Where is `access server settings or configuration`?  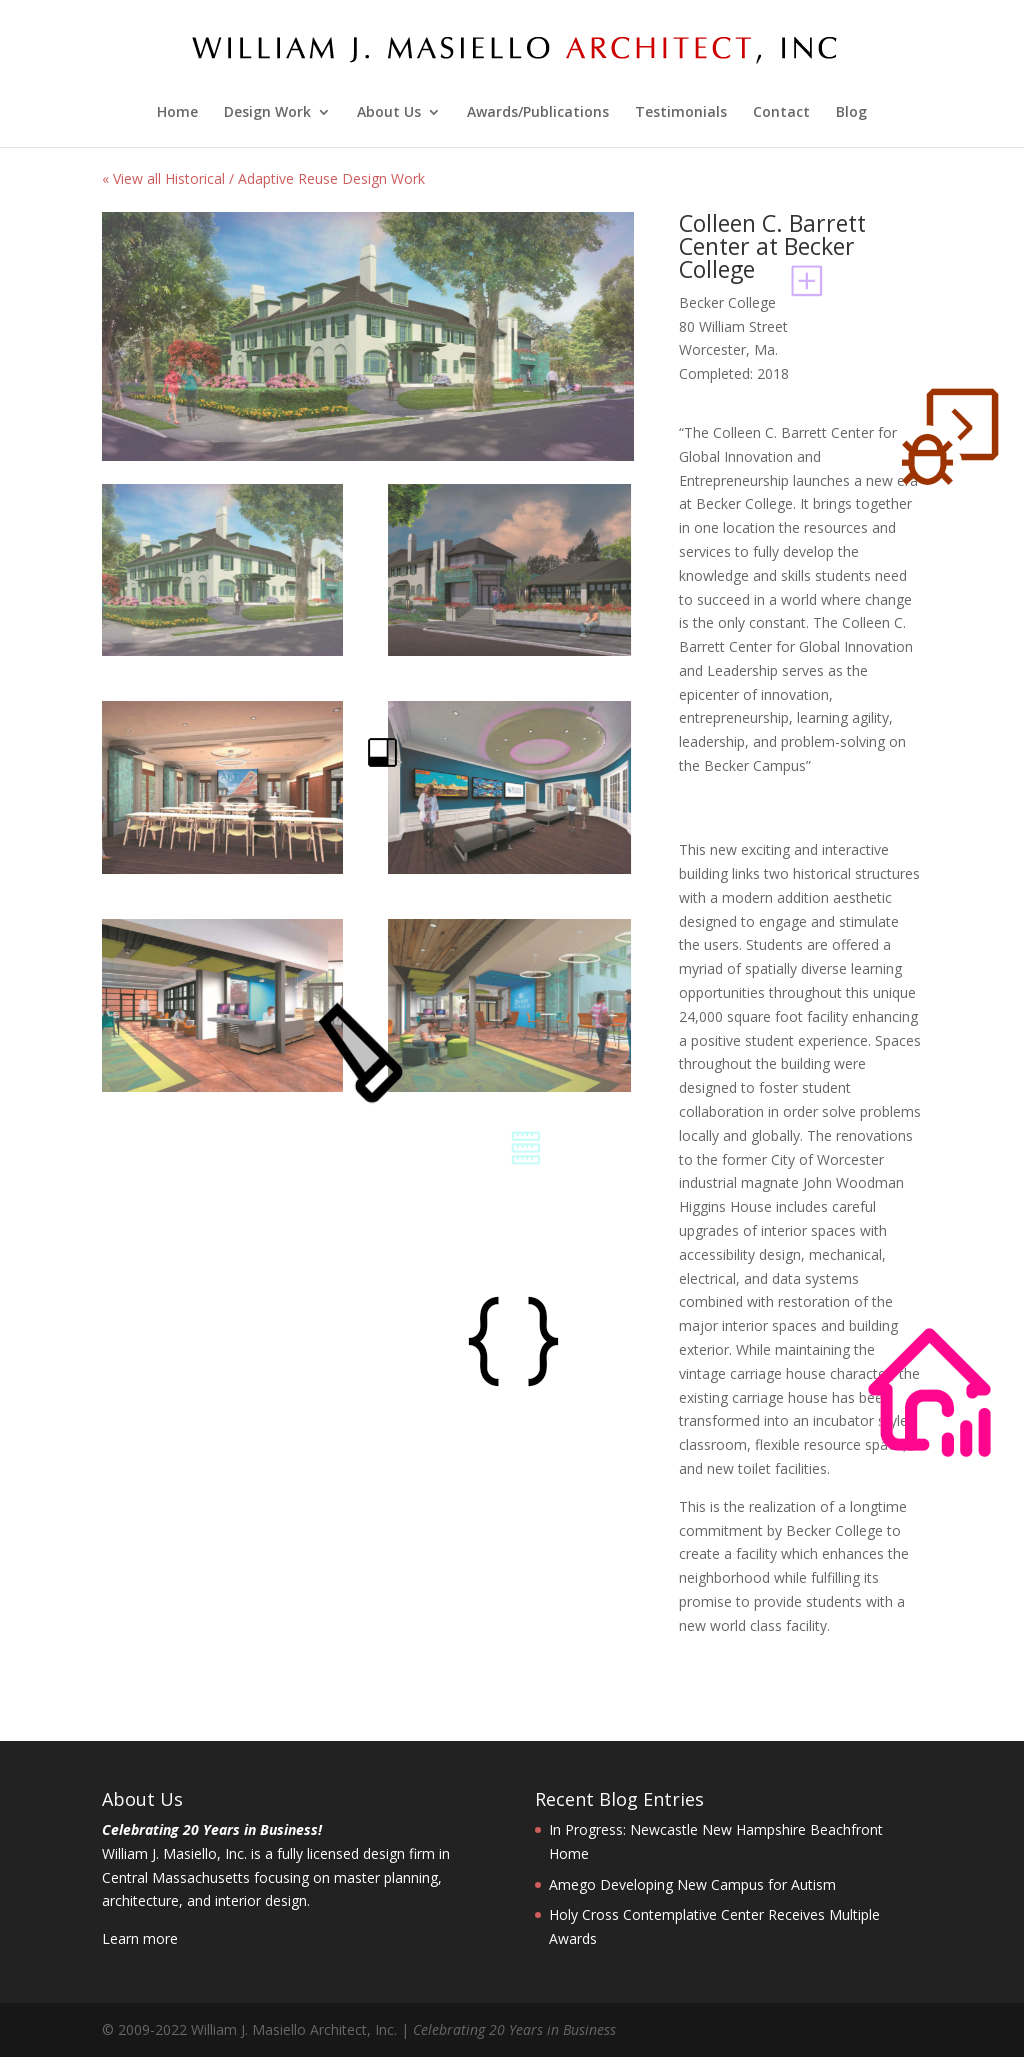
access server settings or configuration is located at coordinates (526, 1148).